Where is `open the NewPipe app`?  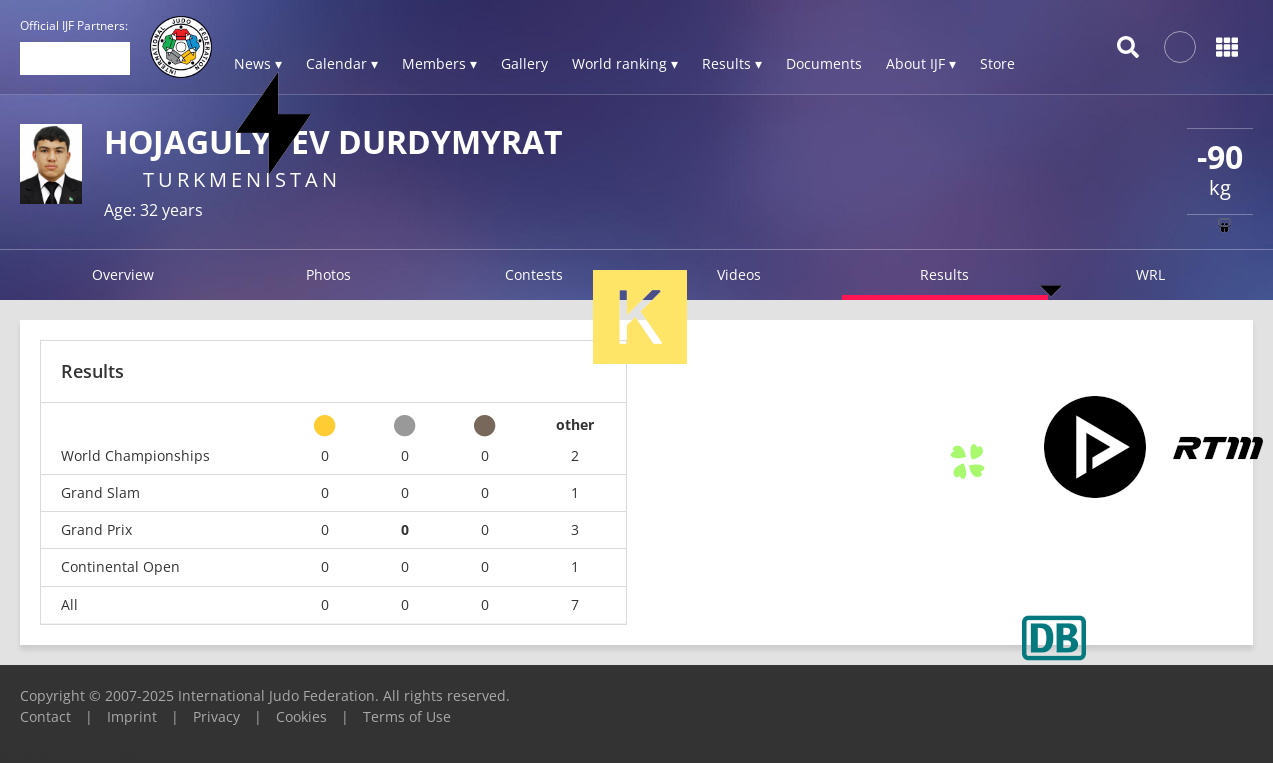 open the NewPipe app is located at coordinates (1095, 447).